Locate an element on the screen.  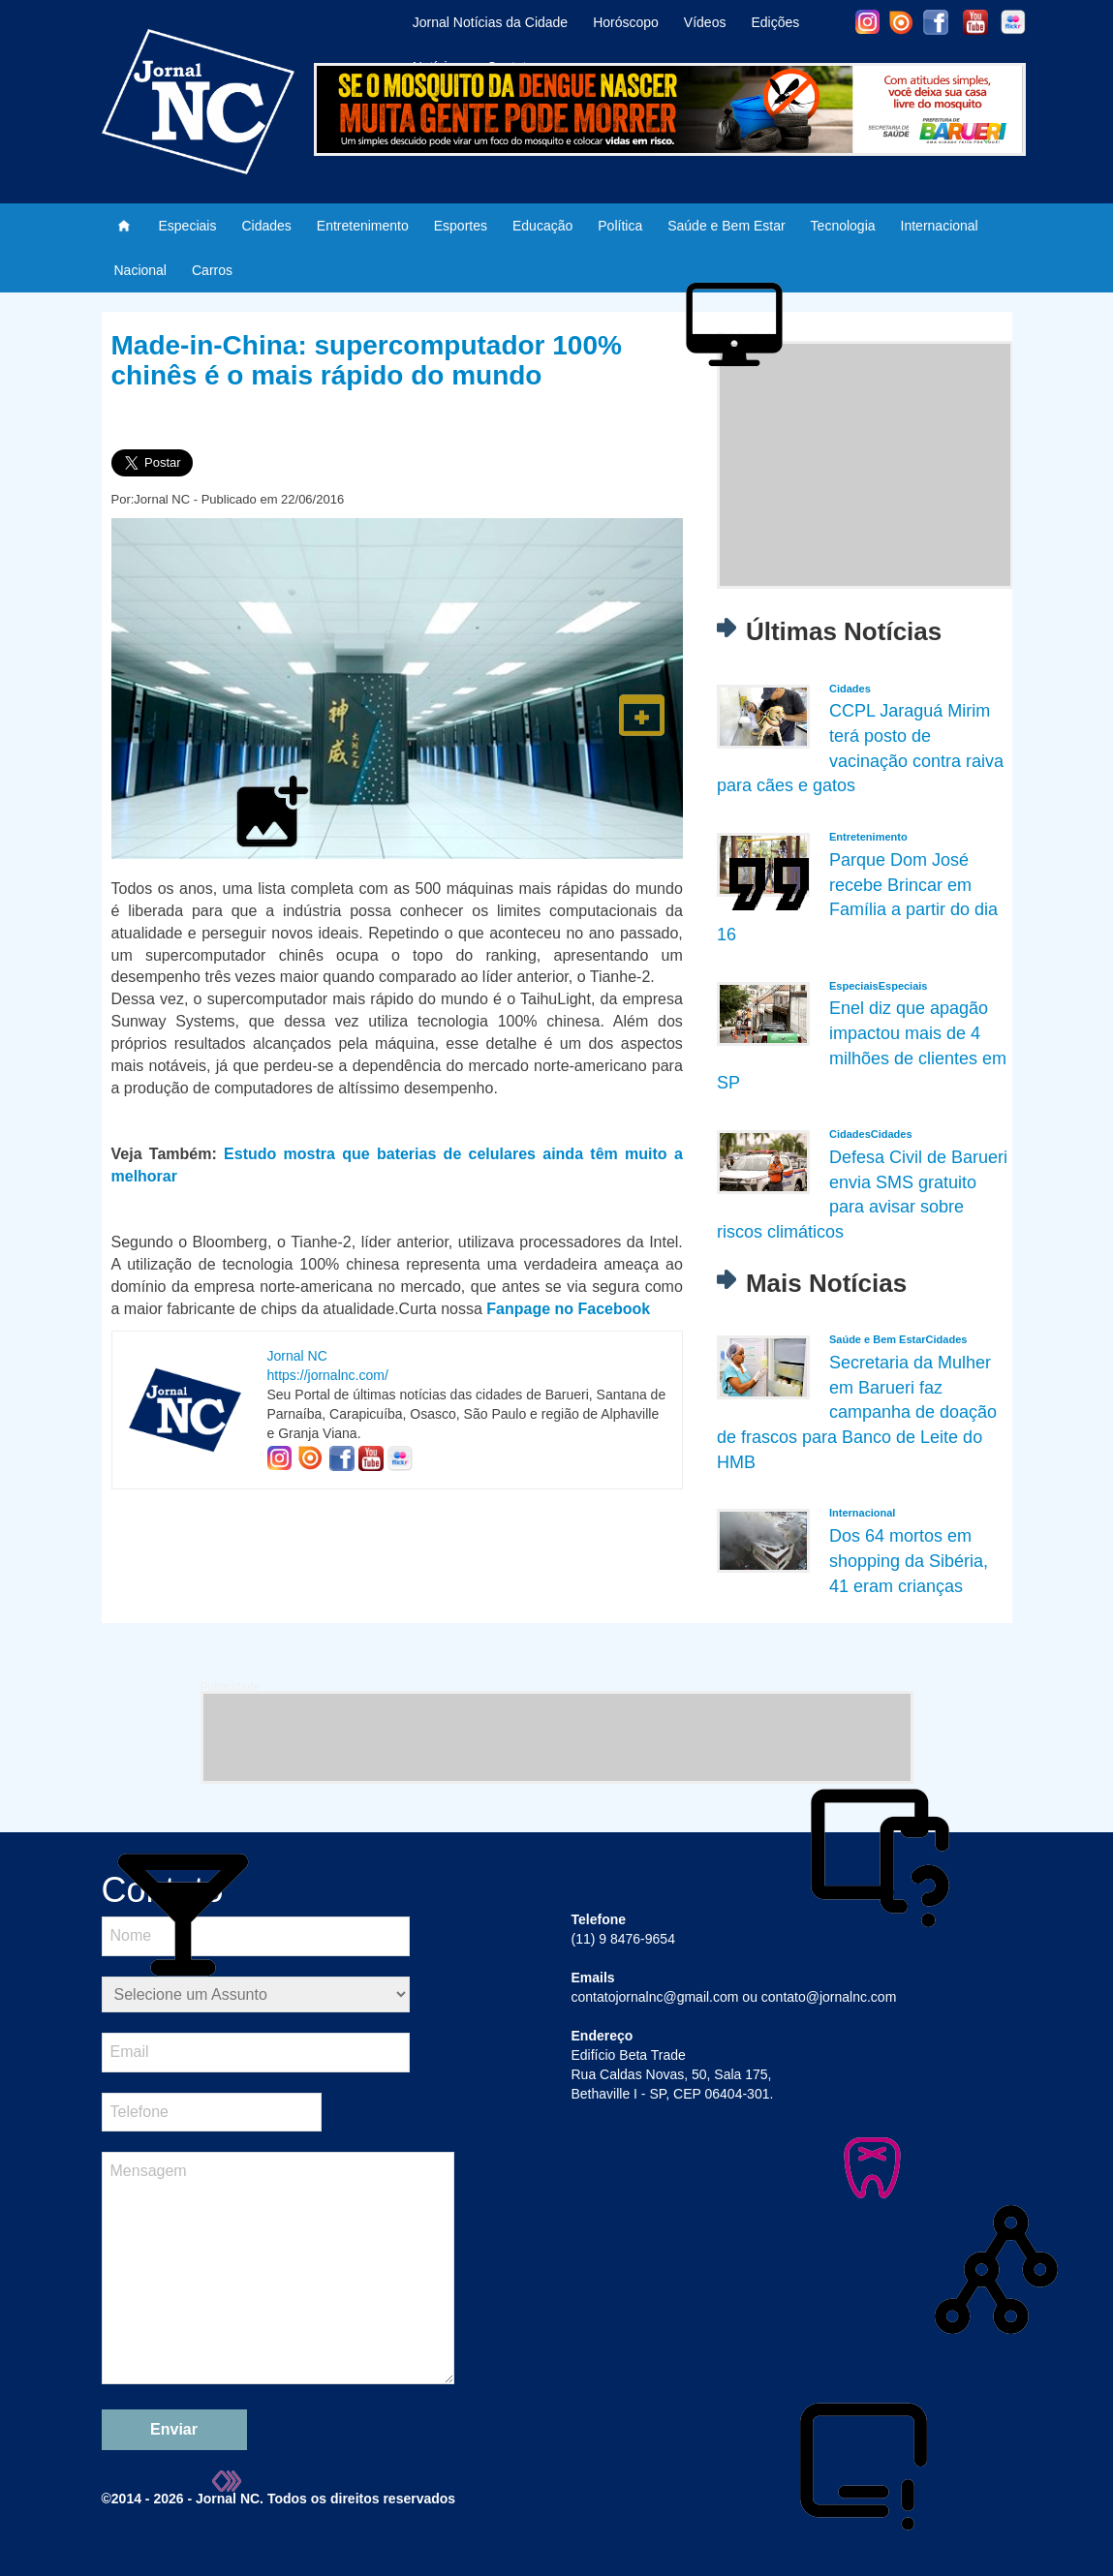
view hierarchical data structure is located at coordinates (999, 2269).